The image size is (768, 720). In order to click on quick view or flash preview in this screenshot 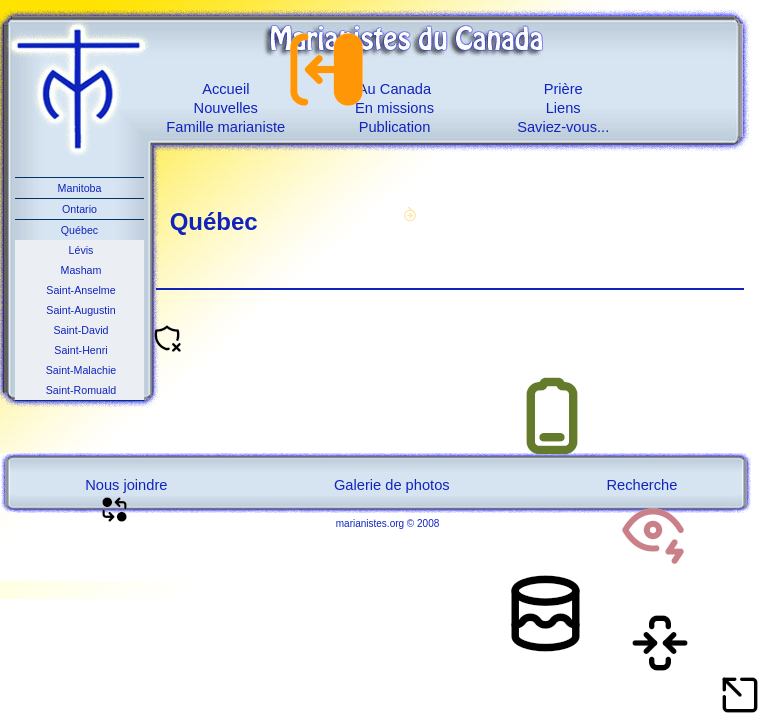, I will do `click(653, 530)`.